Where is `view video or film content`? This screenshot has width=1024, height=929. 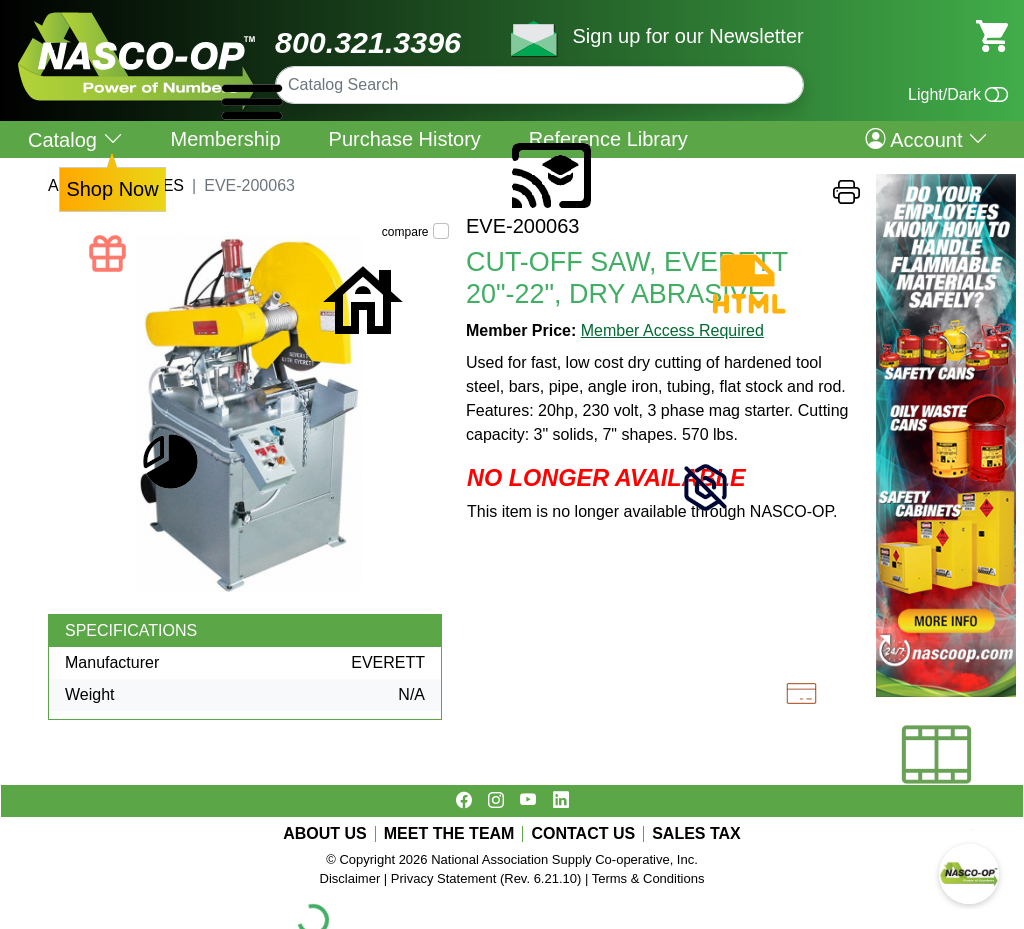 view video or film content is located at coordinates (936, 754).